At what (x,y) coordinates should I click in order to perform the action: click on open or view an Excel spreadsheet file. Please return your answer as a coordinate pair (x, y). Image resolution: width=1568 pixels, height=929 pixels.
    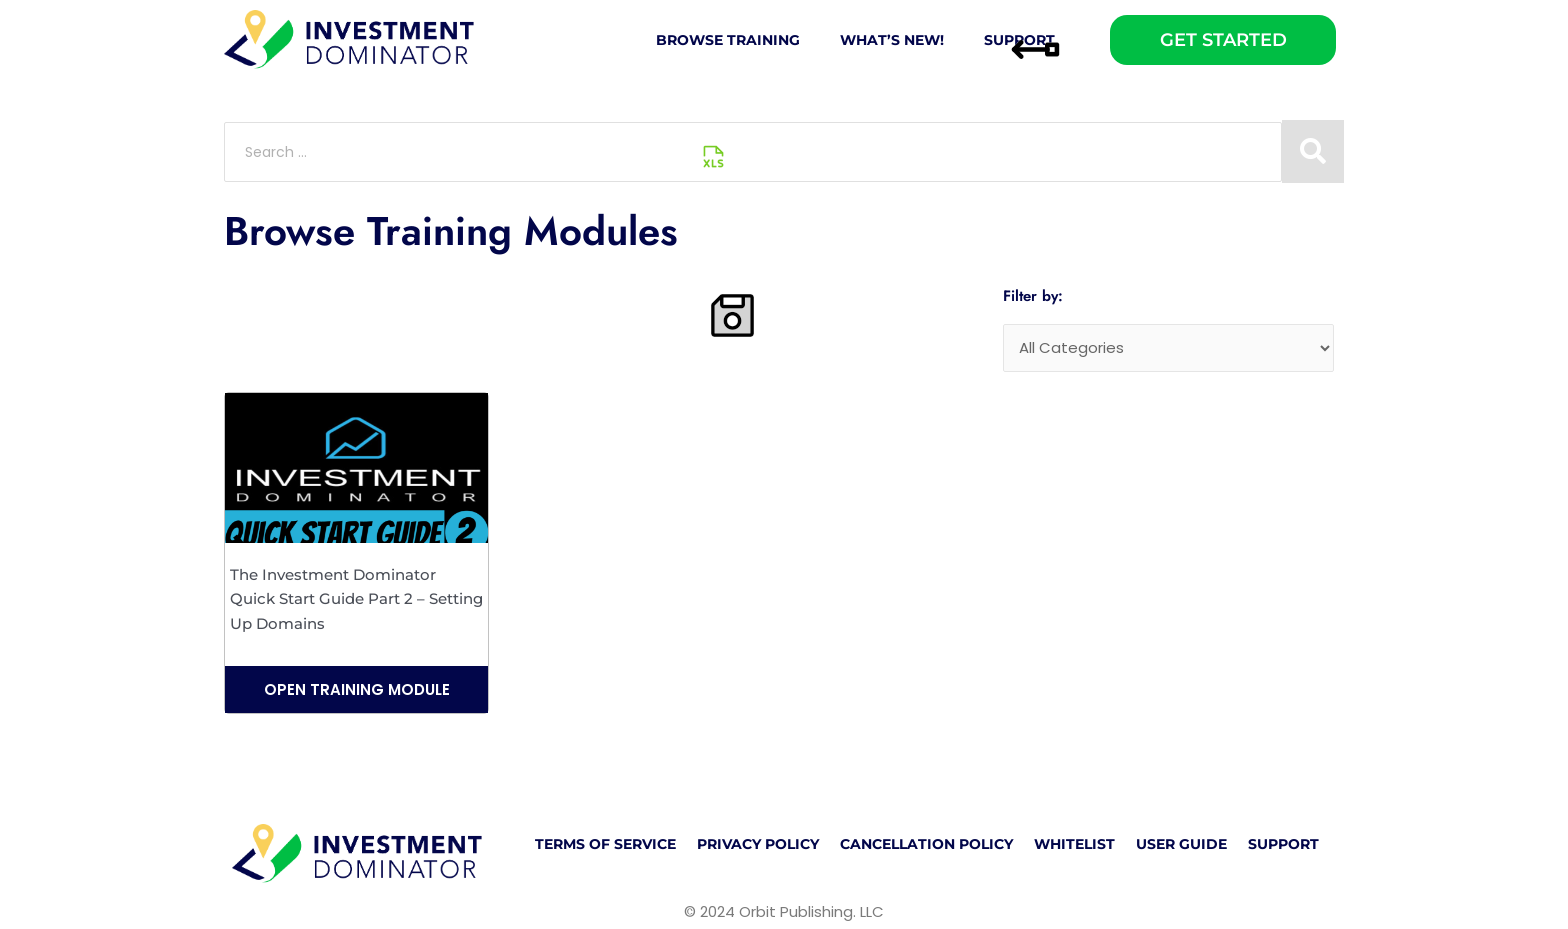
    Looking at the image, I should click on (713, 157).